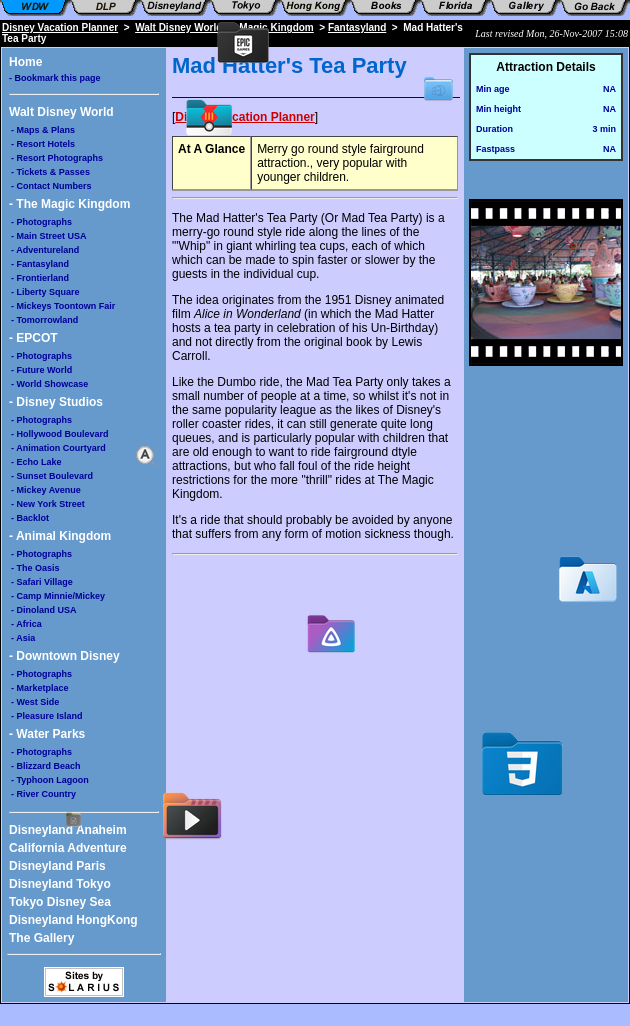  I want to click on open folder containing pokémon lure ball assets, so click(209, 119).